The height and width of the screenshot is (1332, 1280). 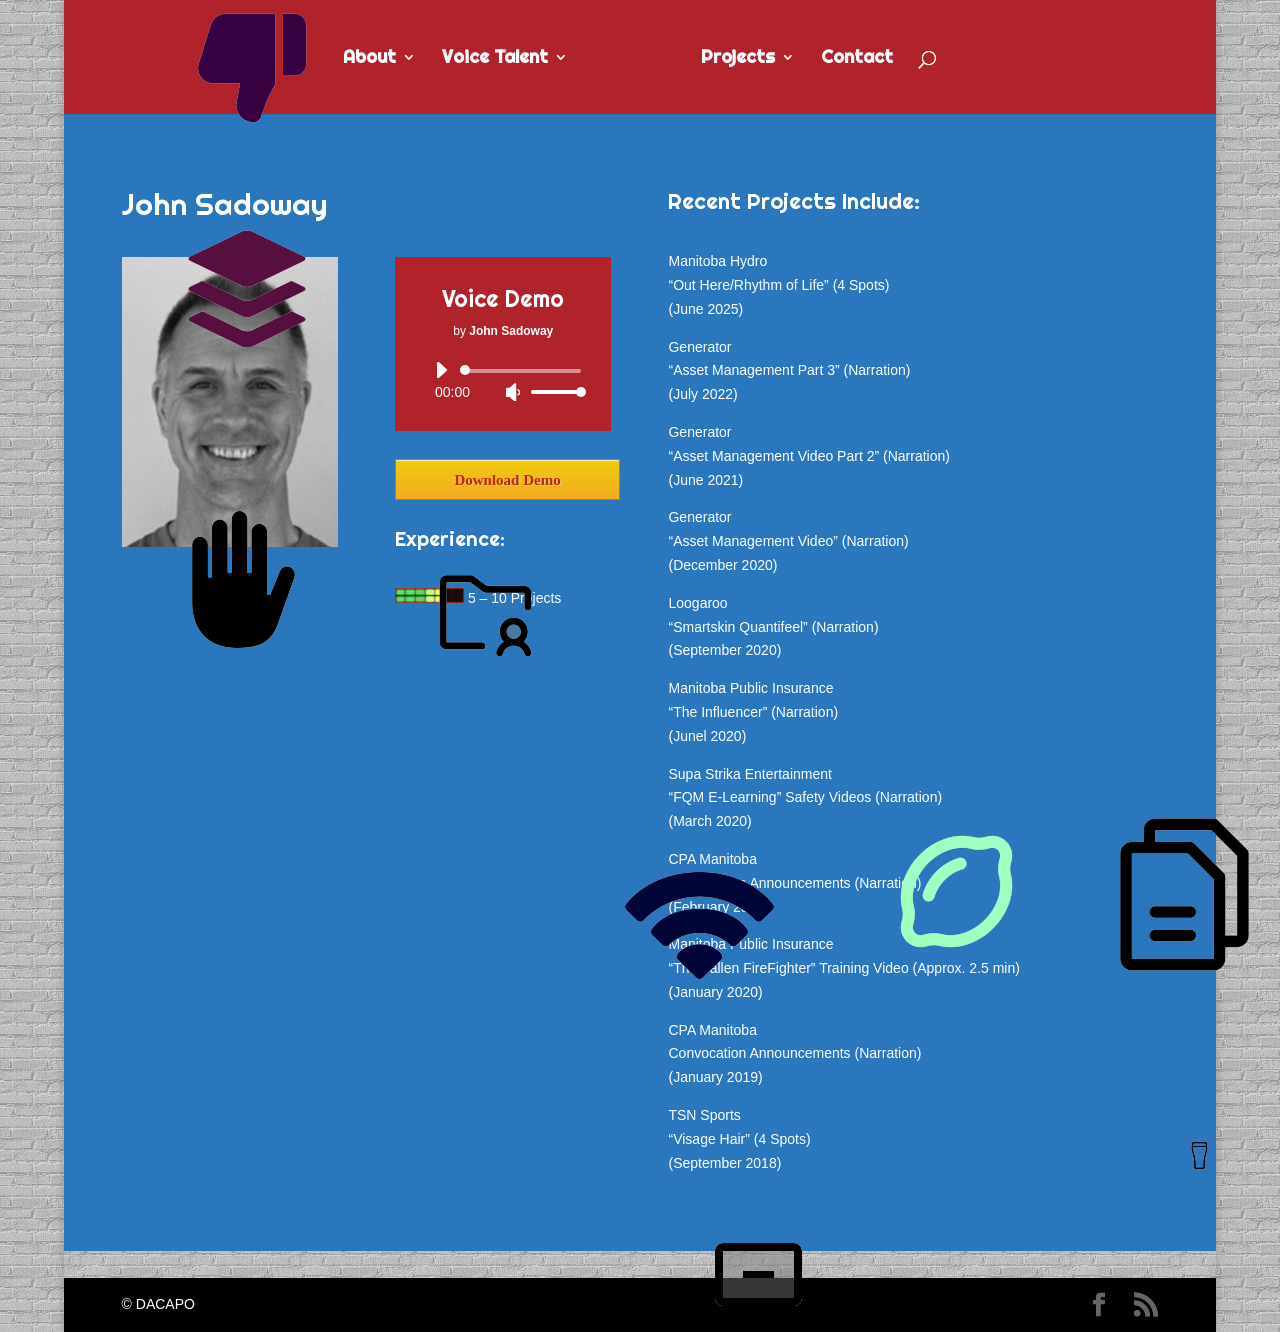 What do you see at coordinates (1184, 894) in the screenshot?
I see `view all files` at bounding box center [1184, 894].